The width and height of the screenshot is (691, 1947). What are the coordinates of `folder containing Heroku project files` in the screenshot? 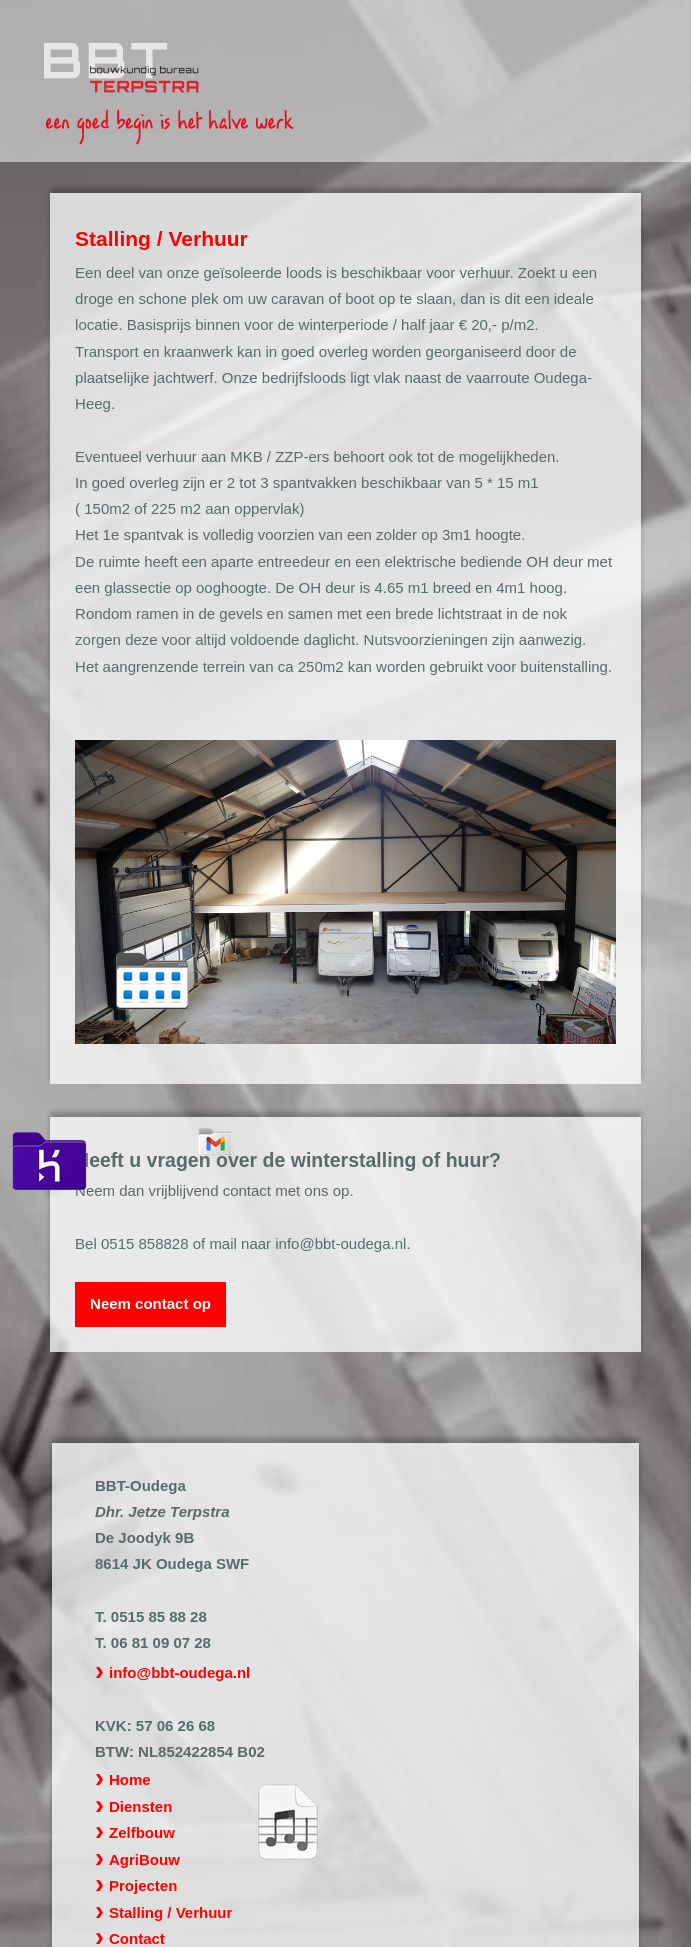 It's located at (49, 1163).